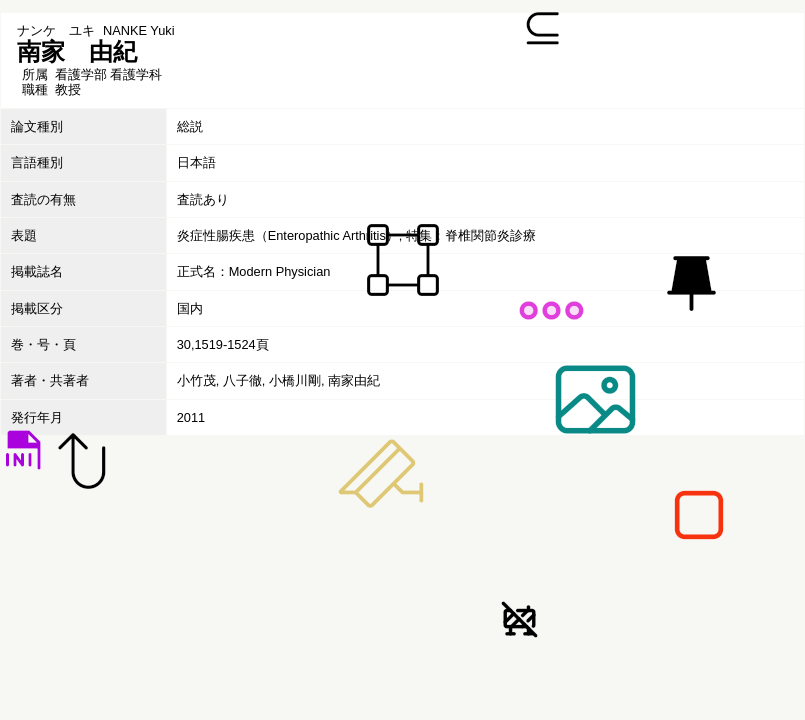 This screenshot has width=805, height=720. What do you see at coordinates (543, 27) in the screenshot?
I see `indicates a subset relationship in mathematical notation` at bounding box center [543, 27].